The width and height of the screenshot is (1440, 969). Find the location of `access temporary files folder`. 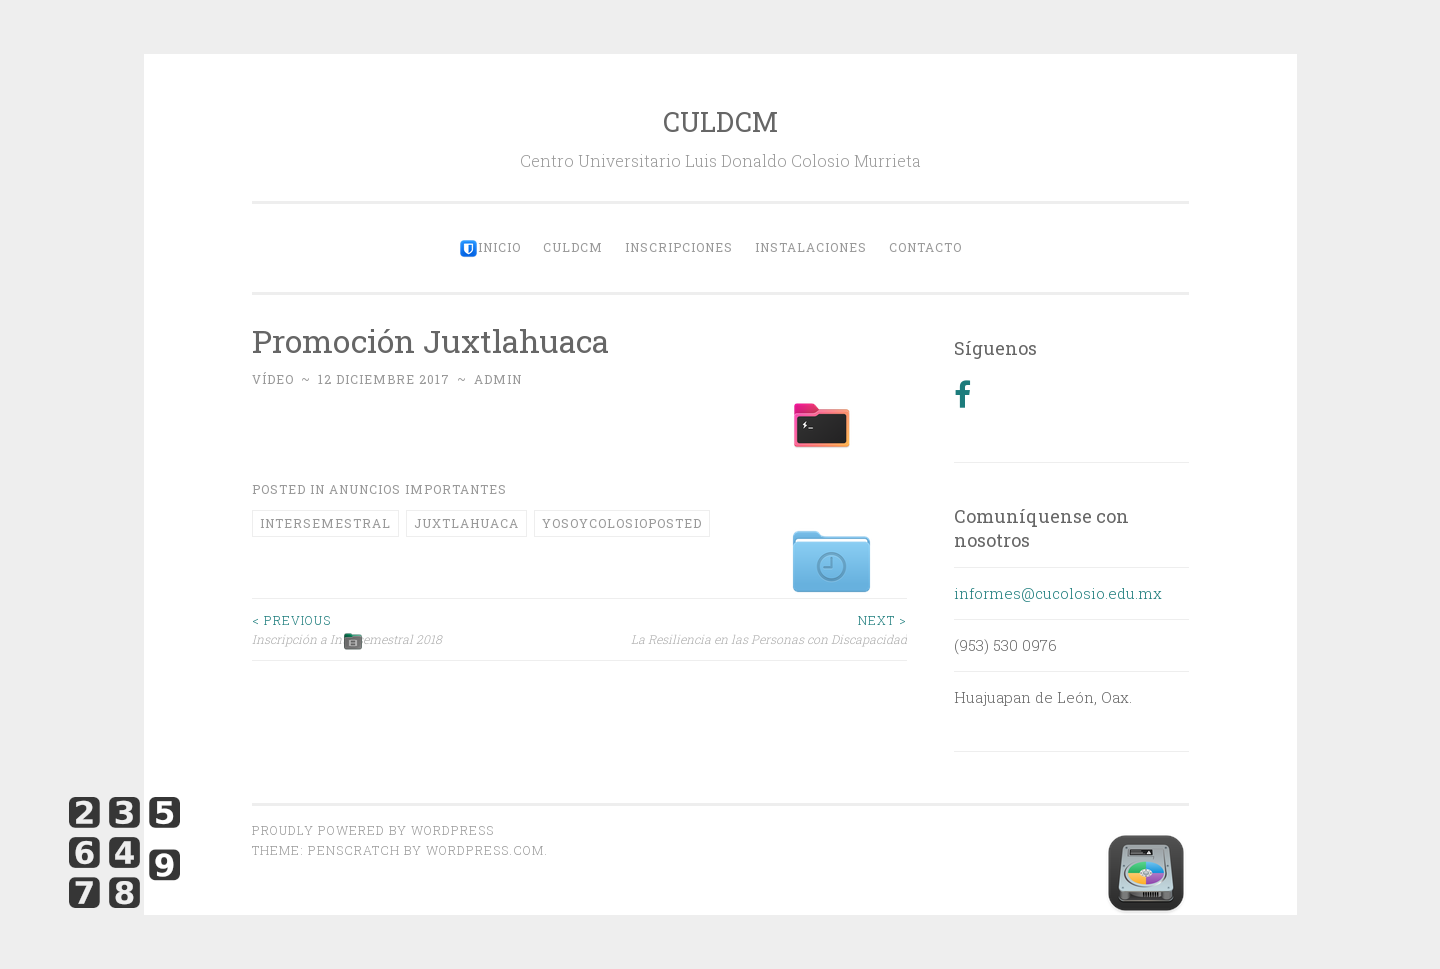

access temporary files folder is located at coordinates (831, 561).